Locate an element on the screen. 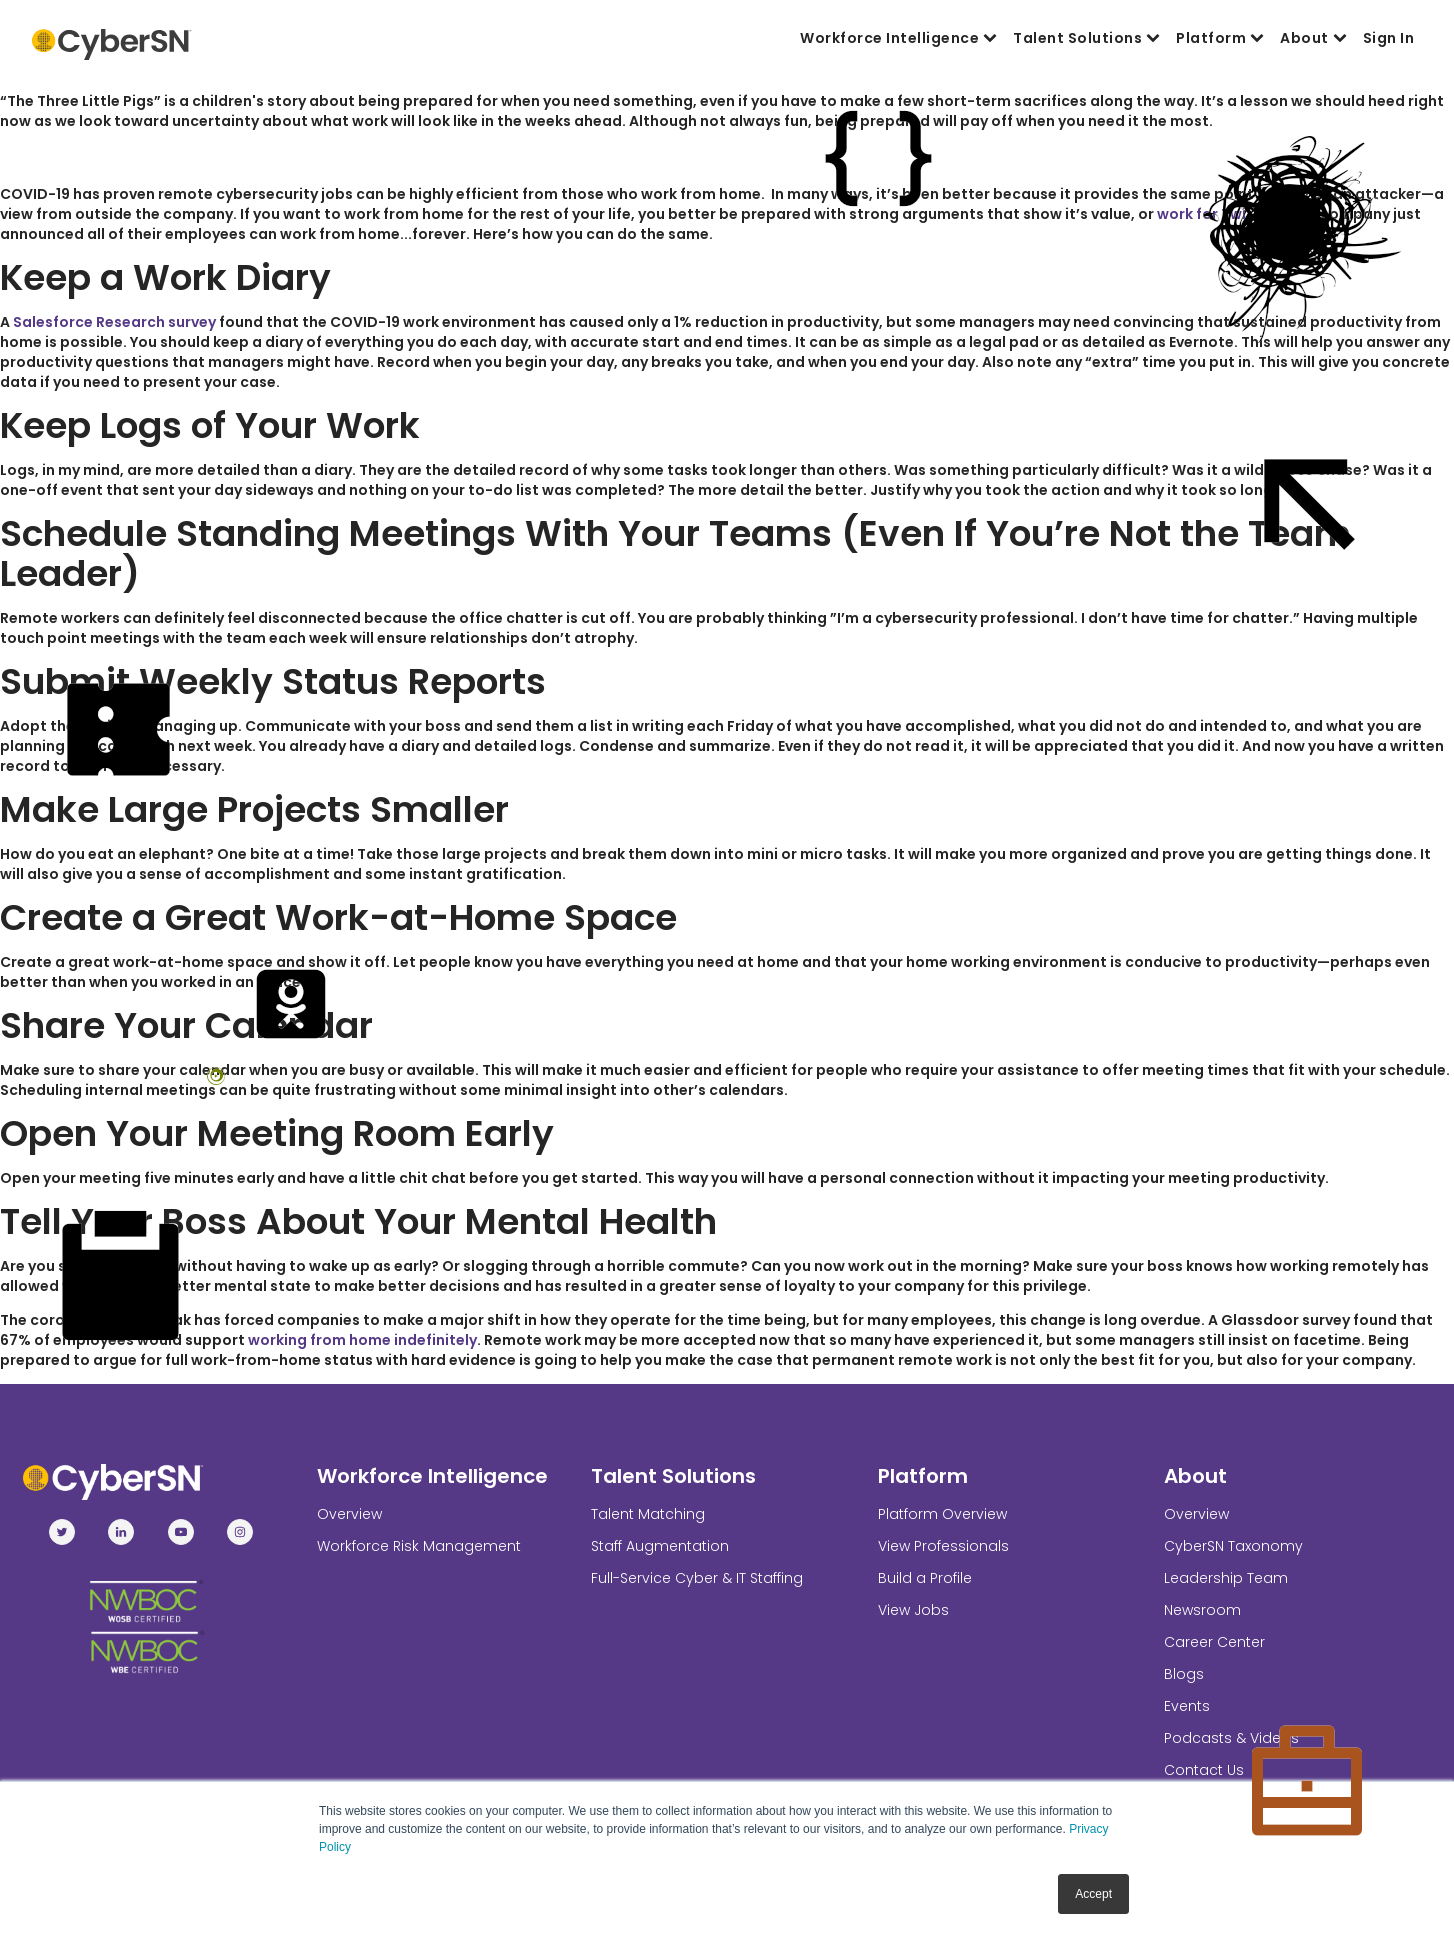  access work or business features is located at coordinates (1307, 1786).